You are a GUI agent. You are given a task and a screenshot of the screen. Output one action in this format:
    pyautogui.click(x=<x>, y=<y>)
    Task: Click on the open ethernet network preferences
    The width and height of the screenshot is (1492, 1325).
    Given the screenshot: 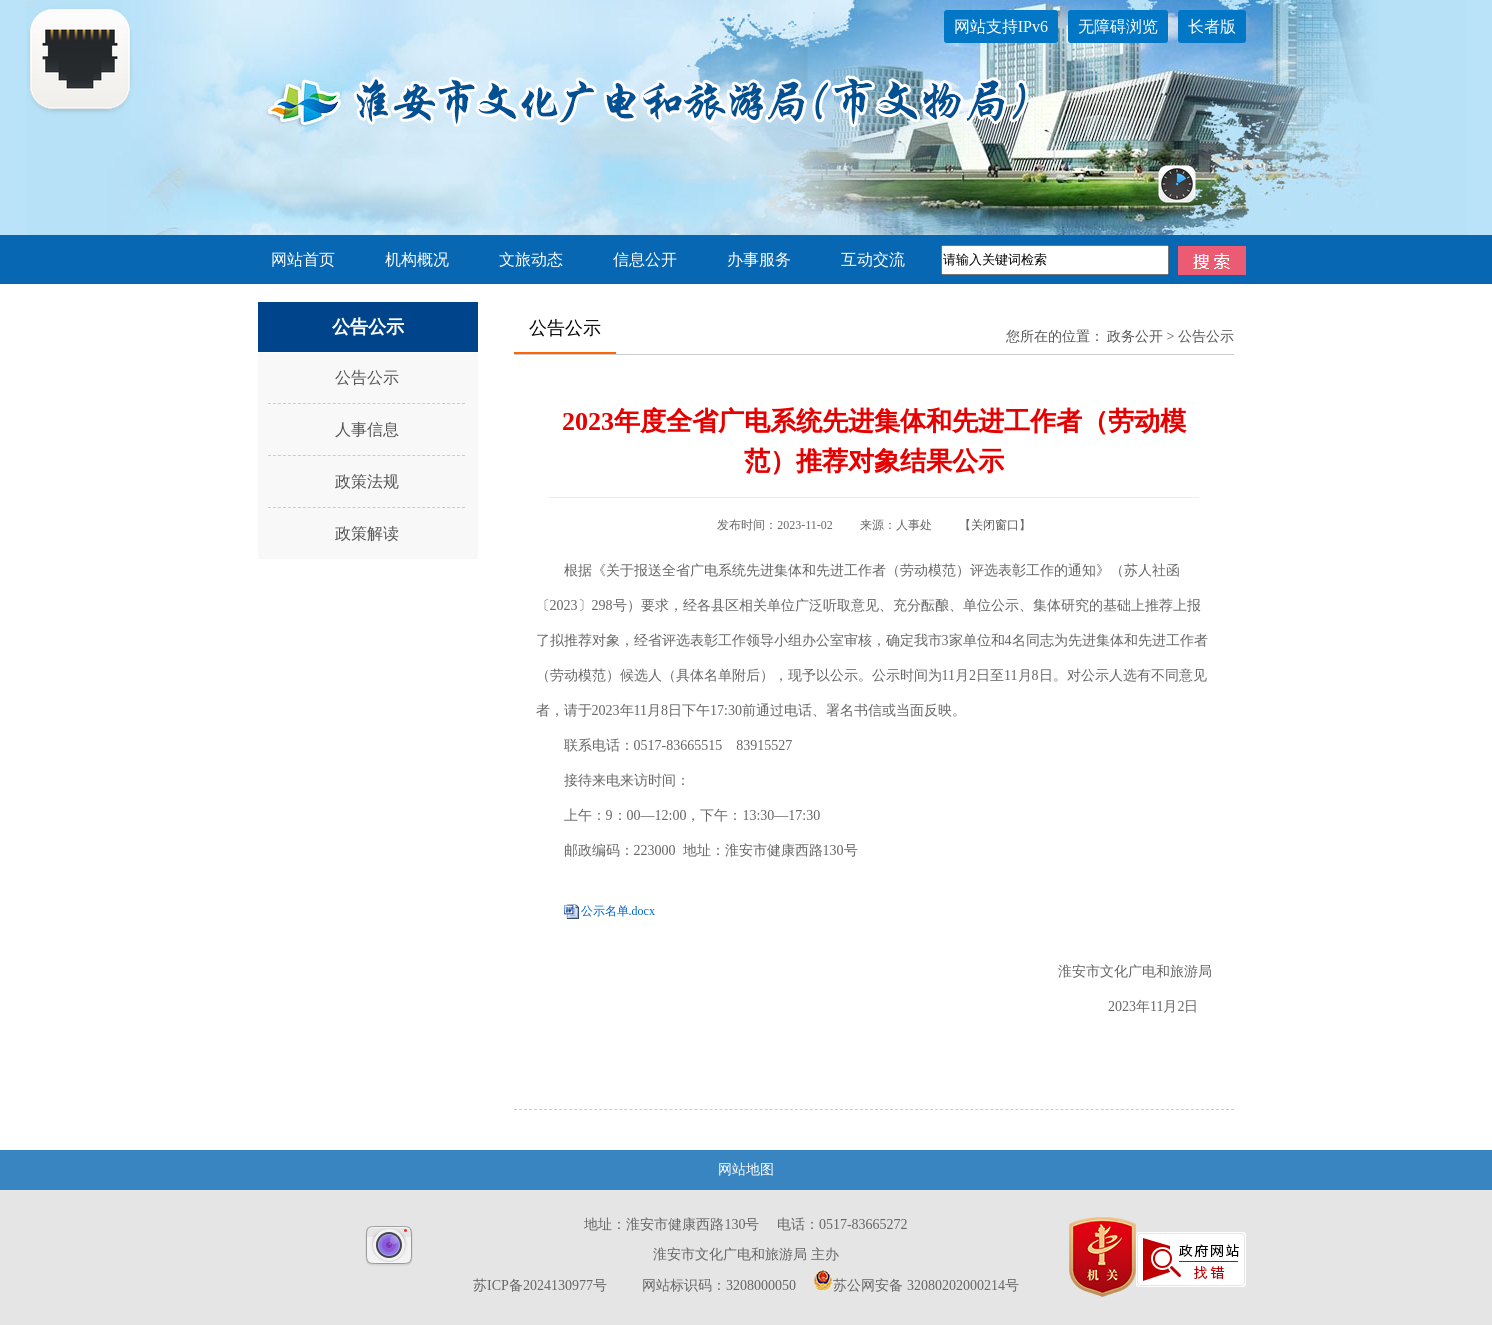 What is the action you would take?
    pyautogui.click(x=80, y=59)
    